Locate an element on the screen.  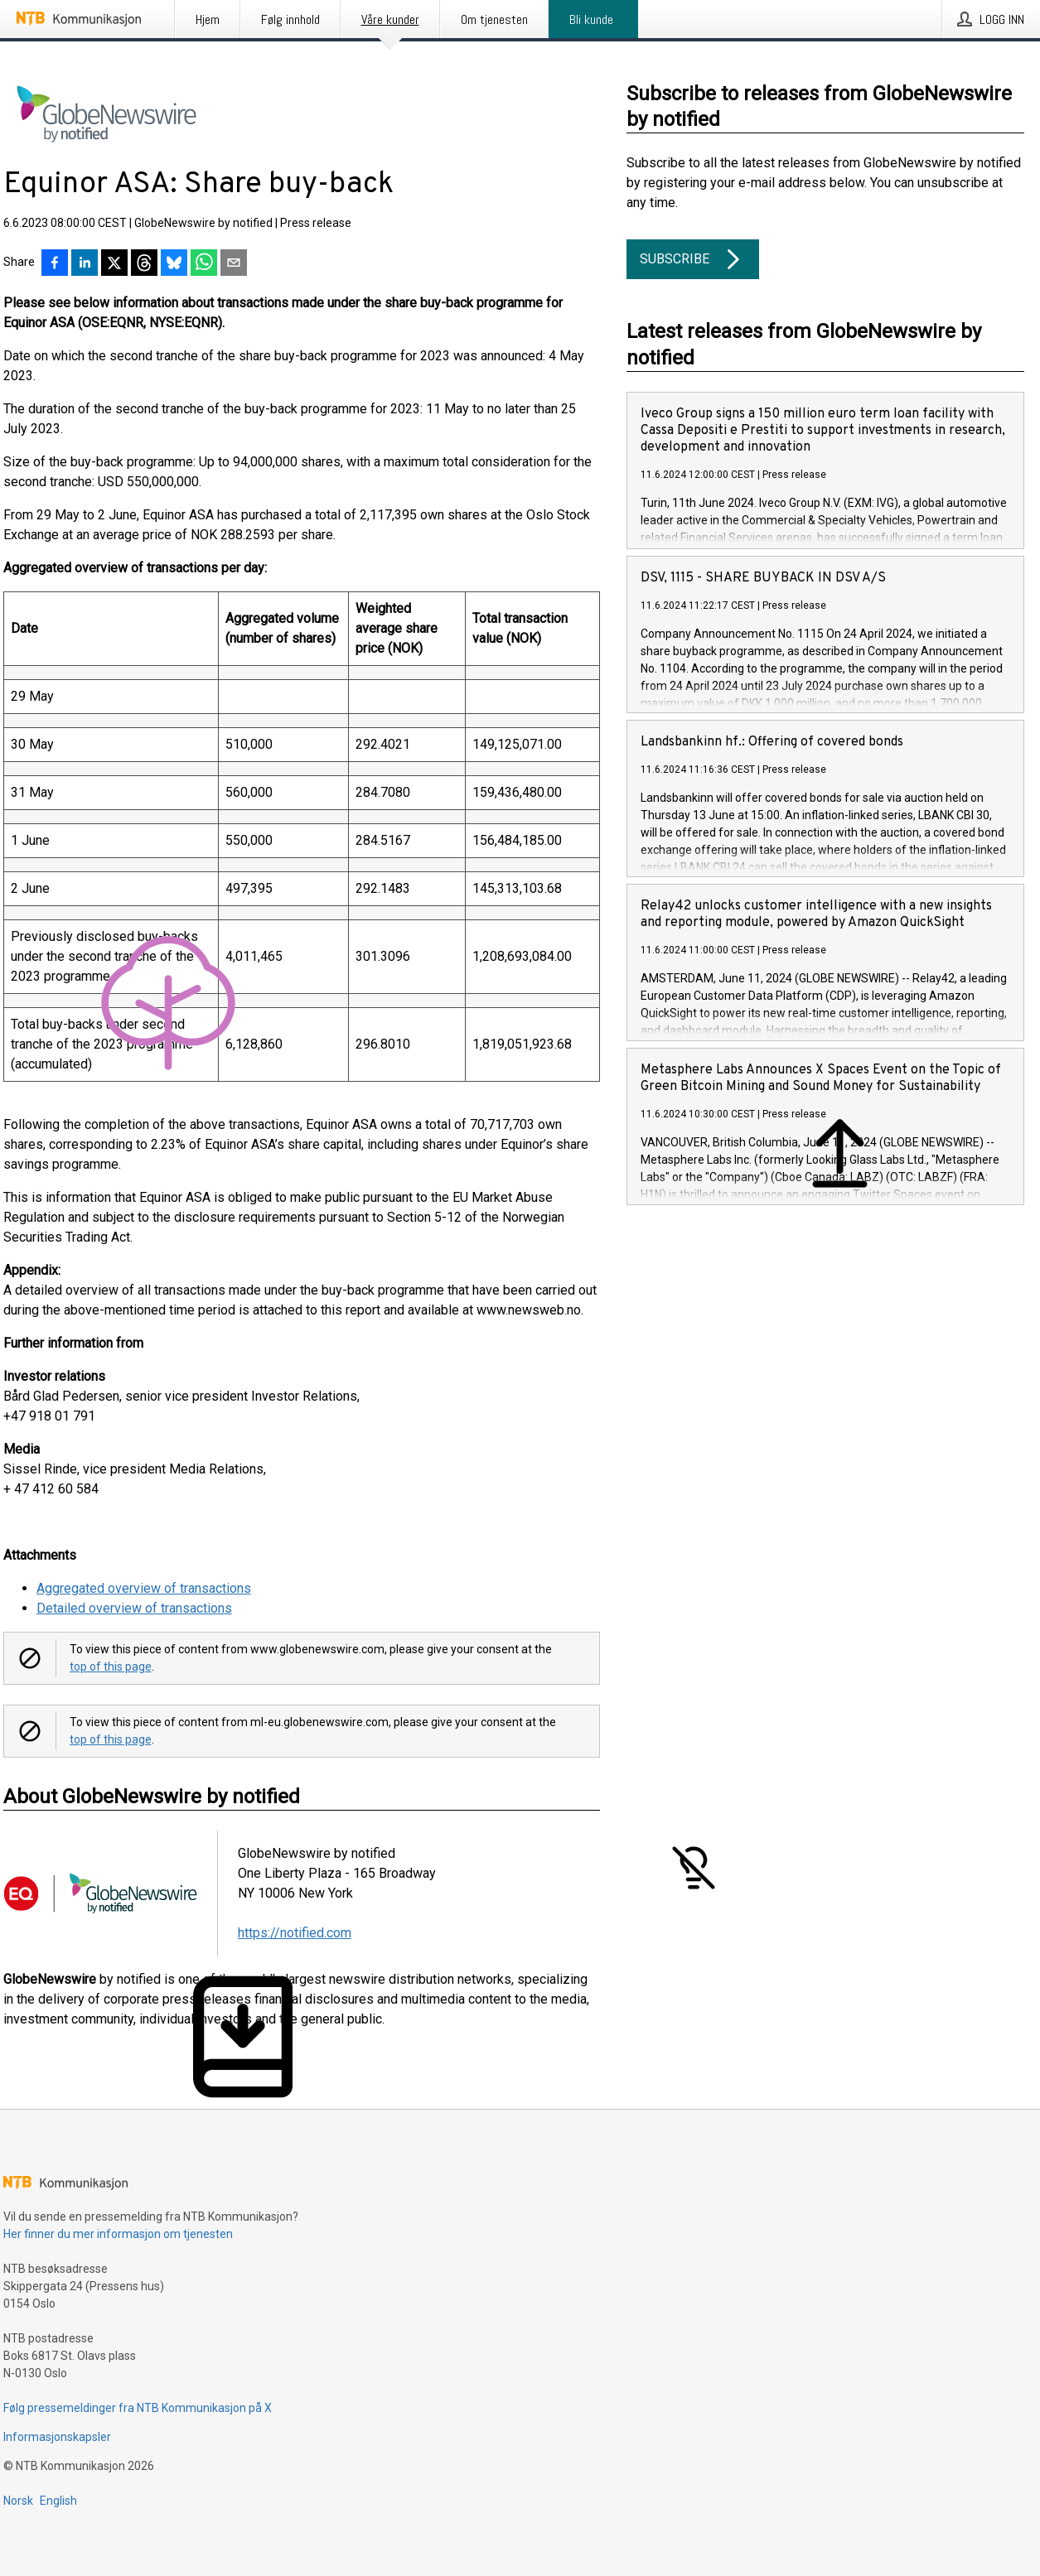
access nature or park-related content is located at coordinates (168, 1003).